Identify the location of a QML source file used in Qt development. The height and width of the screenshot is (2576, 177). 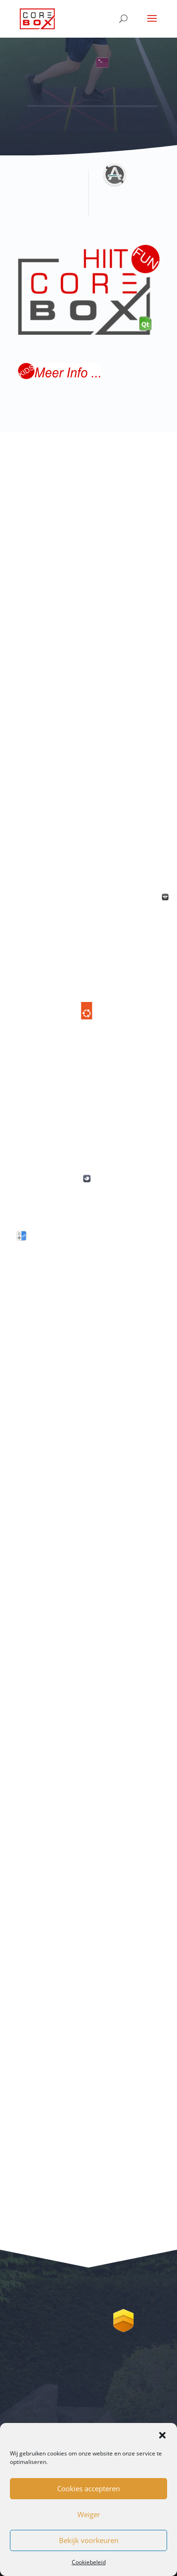
(145, 323).